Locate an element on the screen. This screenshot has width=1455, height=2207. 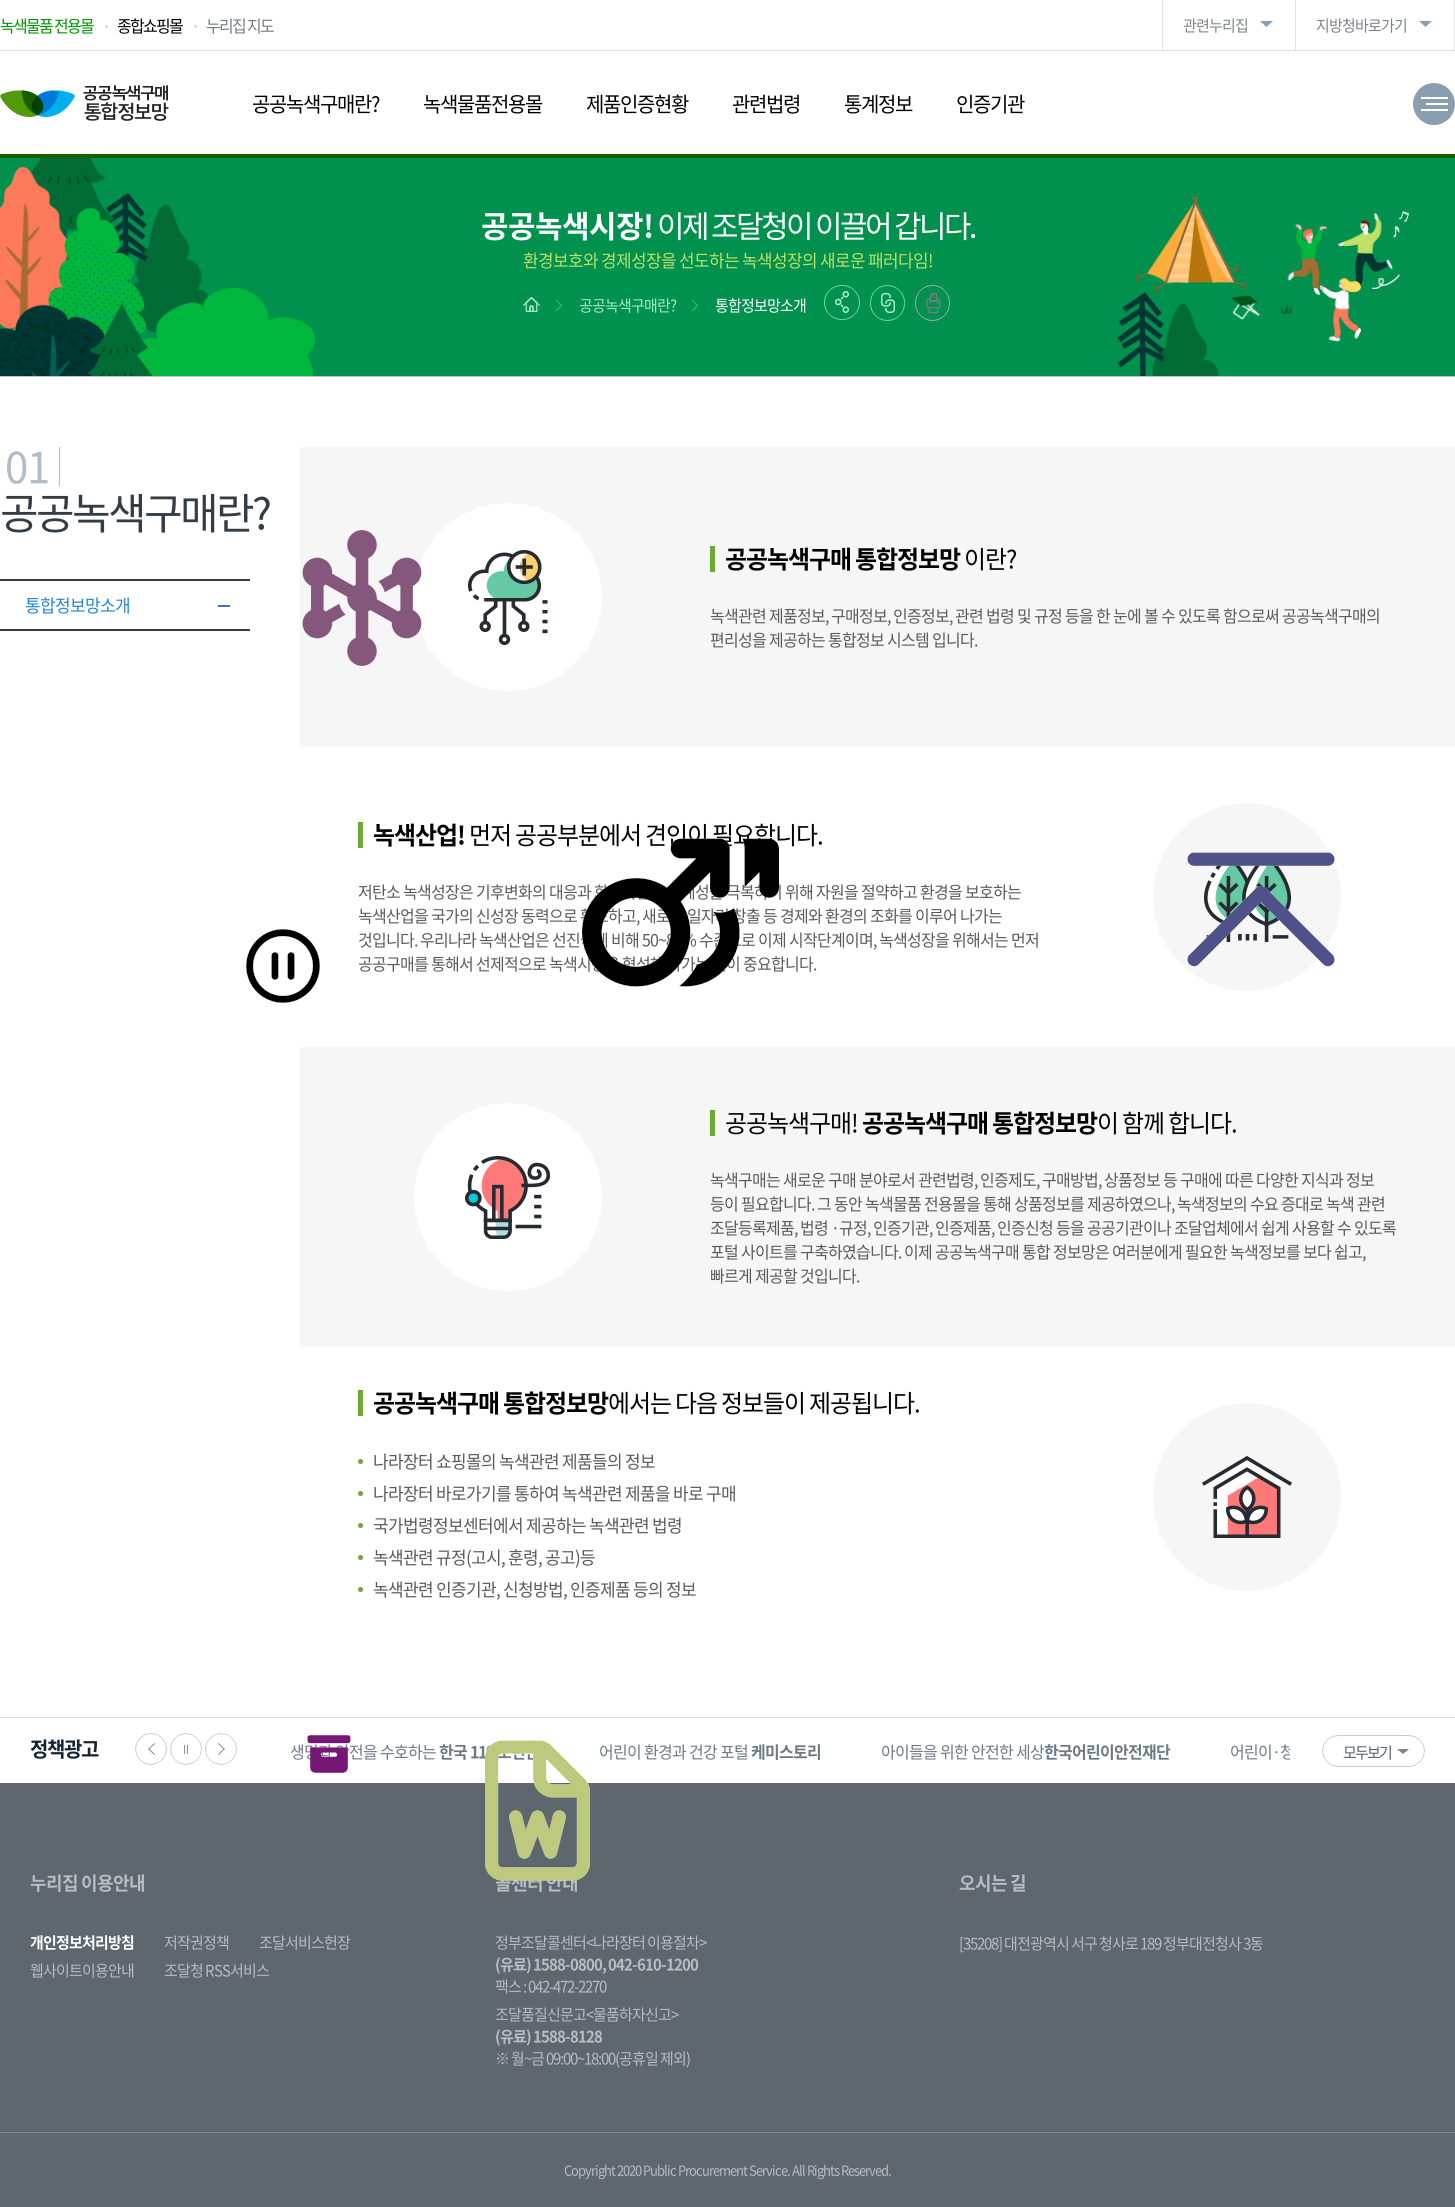
access network or node connections is located at coordinates (362, 598).